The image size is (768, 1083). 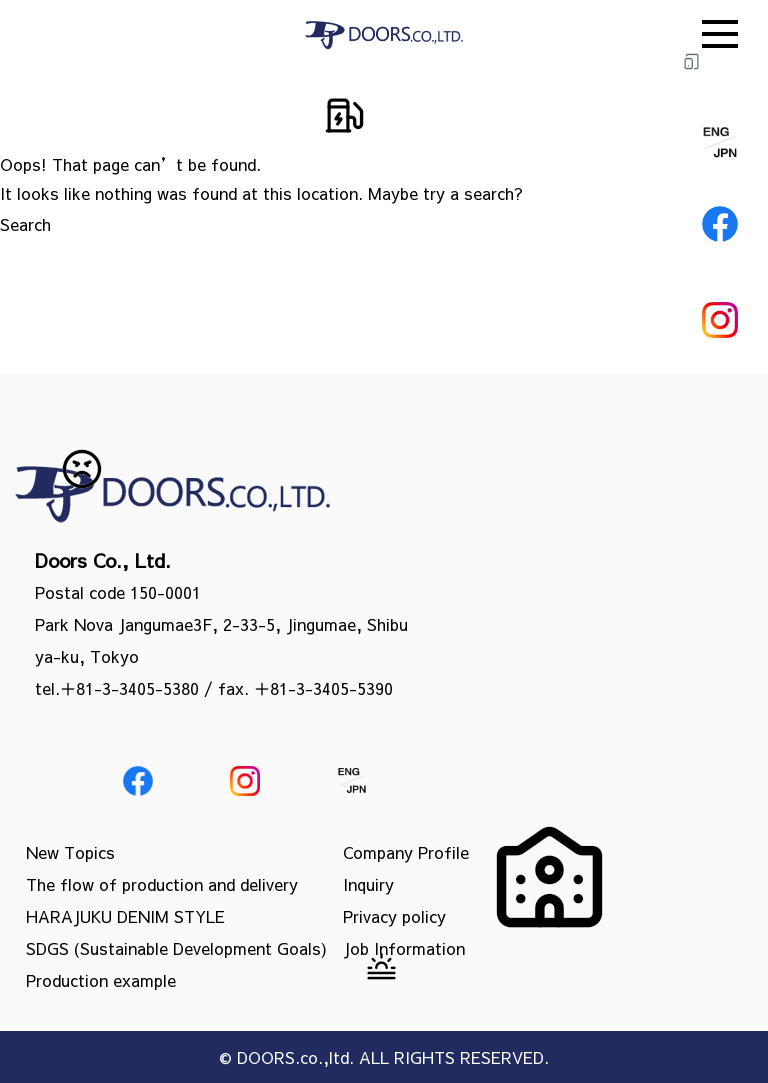 What do you see at coordinates (549, 879) in the screenshot?
I see `access educational institution or campus information` at bounding box center [549, 879].